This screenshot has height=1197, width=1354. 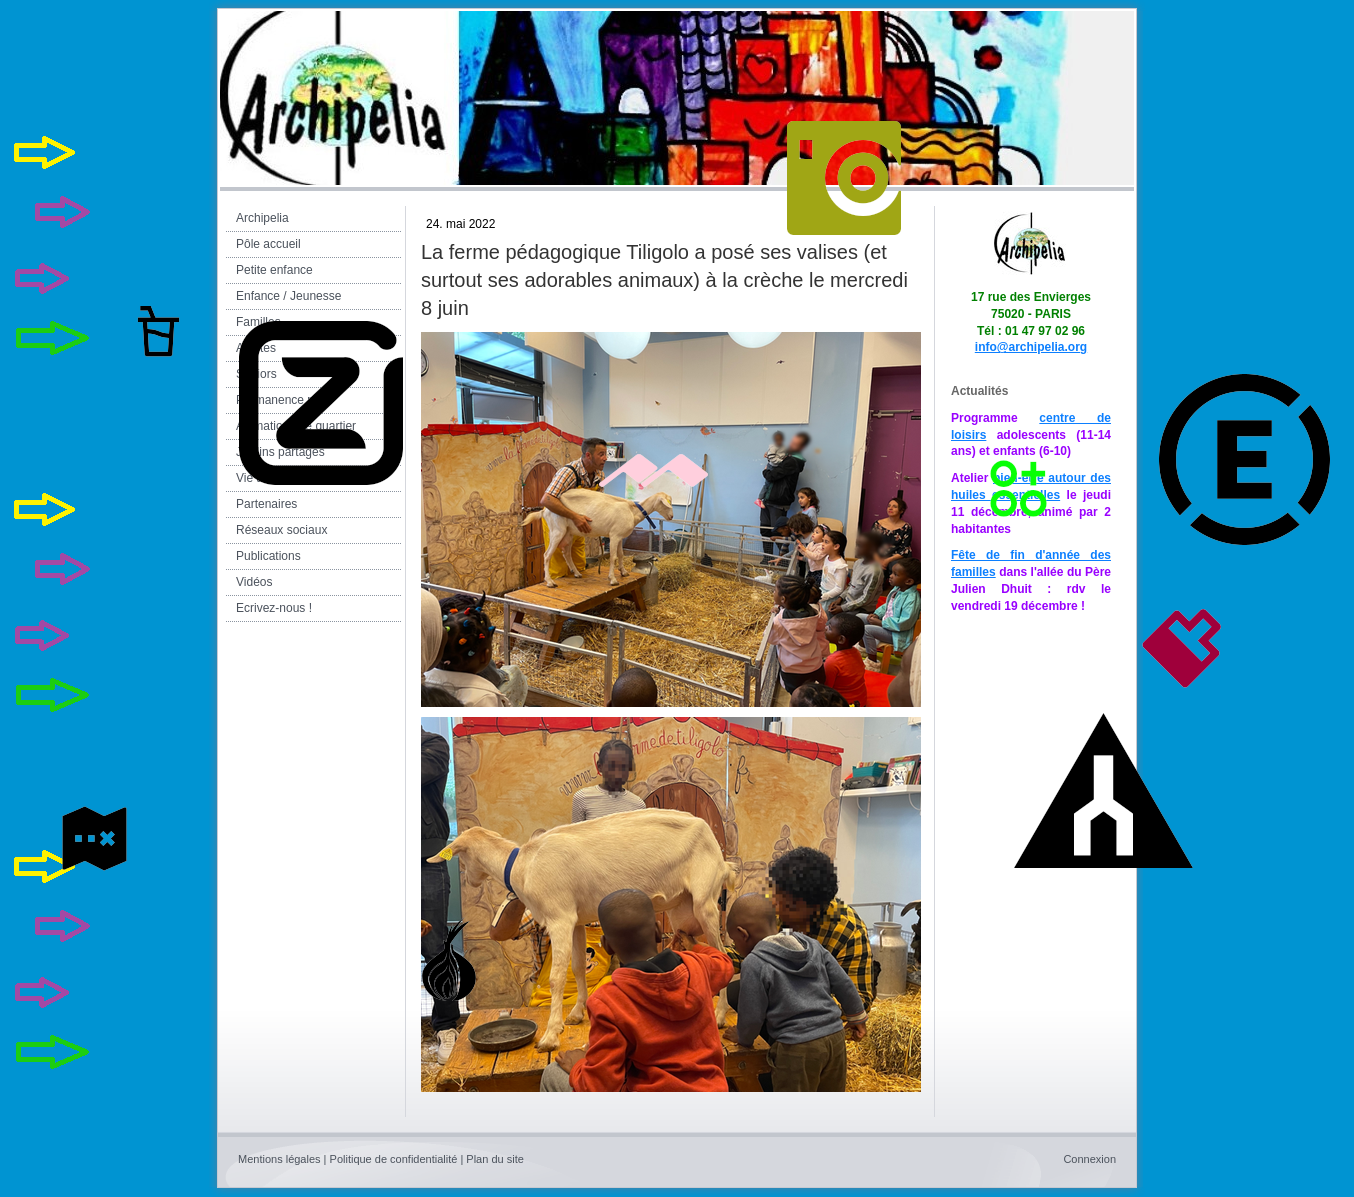 What do you see at coordinates (844, 178) in the screenshot?
I see `access photo gallery or camera roll` at bounding box center [844, 178].